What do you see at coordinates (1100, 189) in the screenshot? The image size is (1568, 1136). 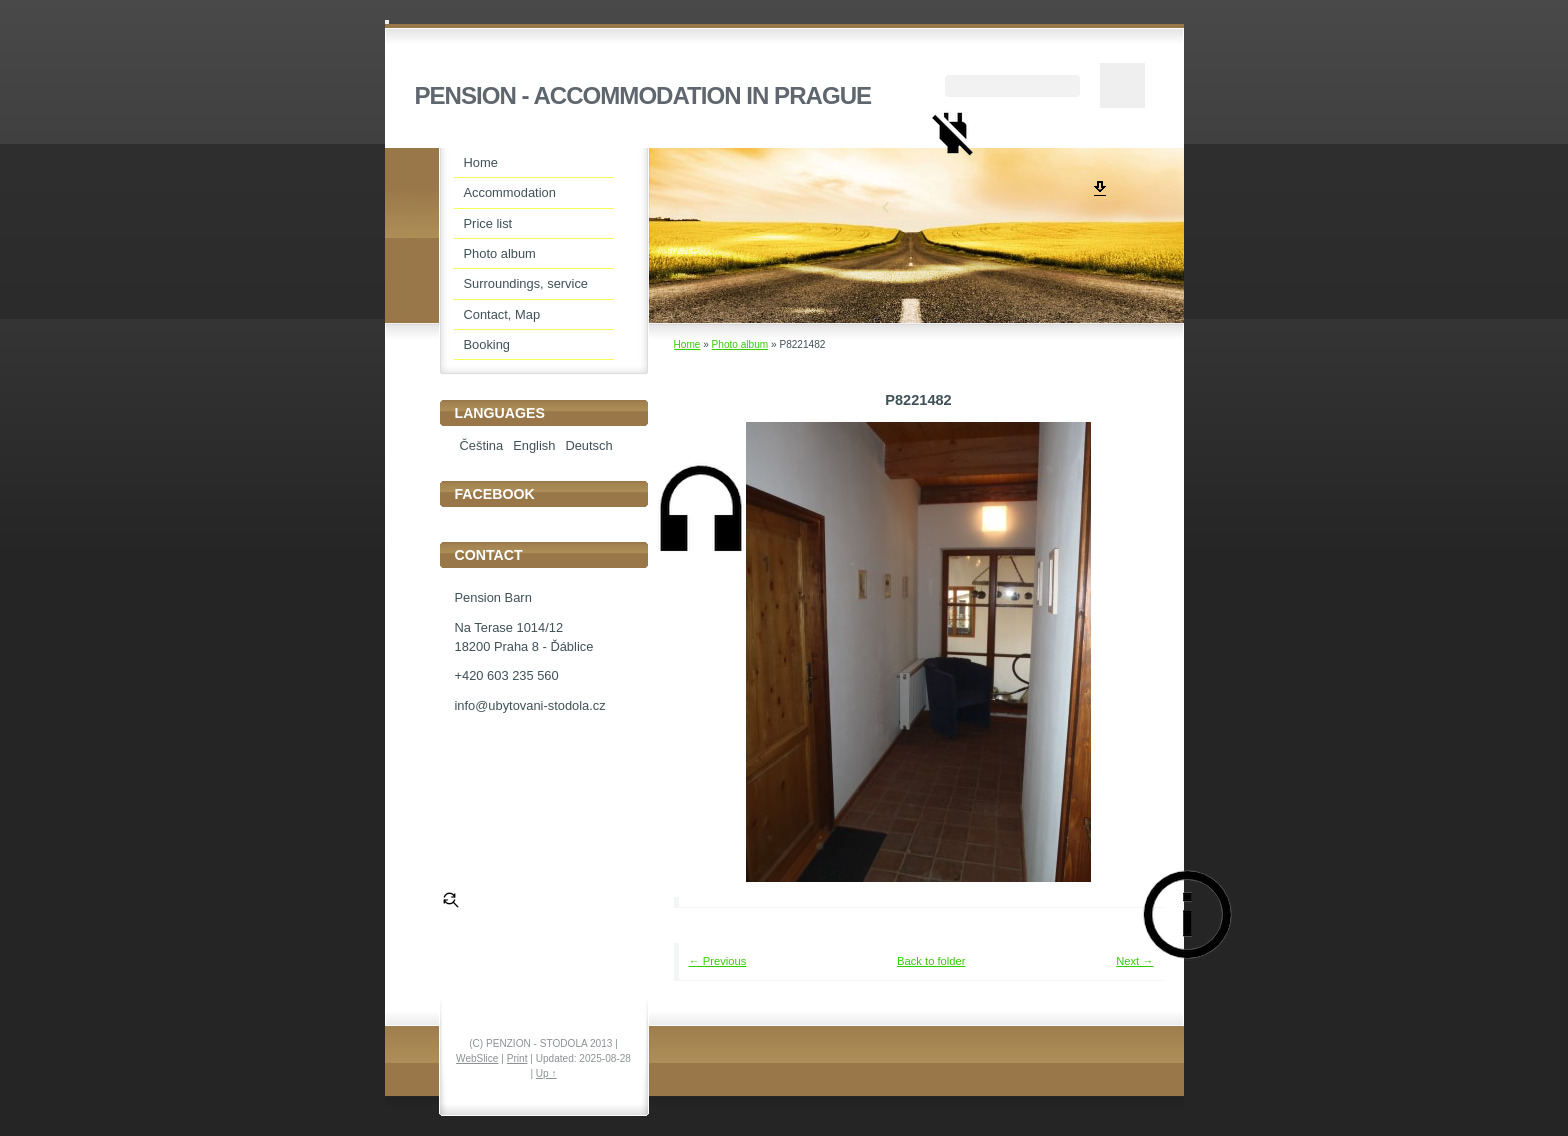 I see `download a file or content` at bounding box center [1100, 189].